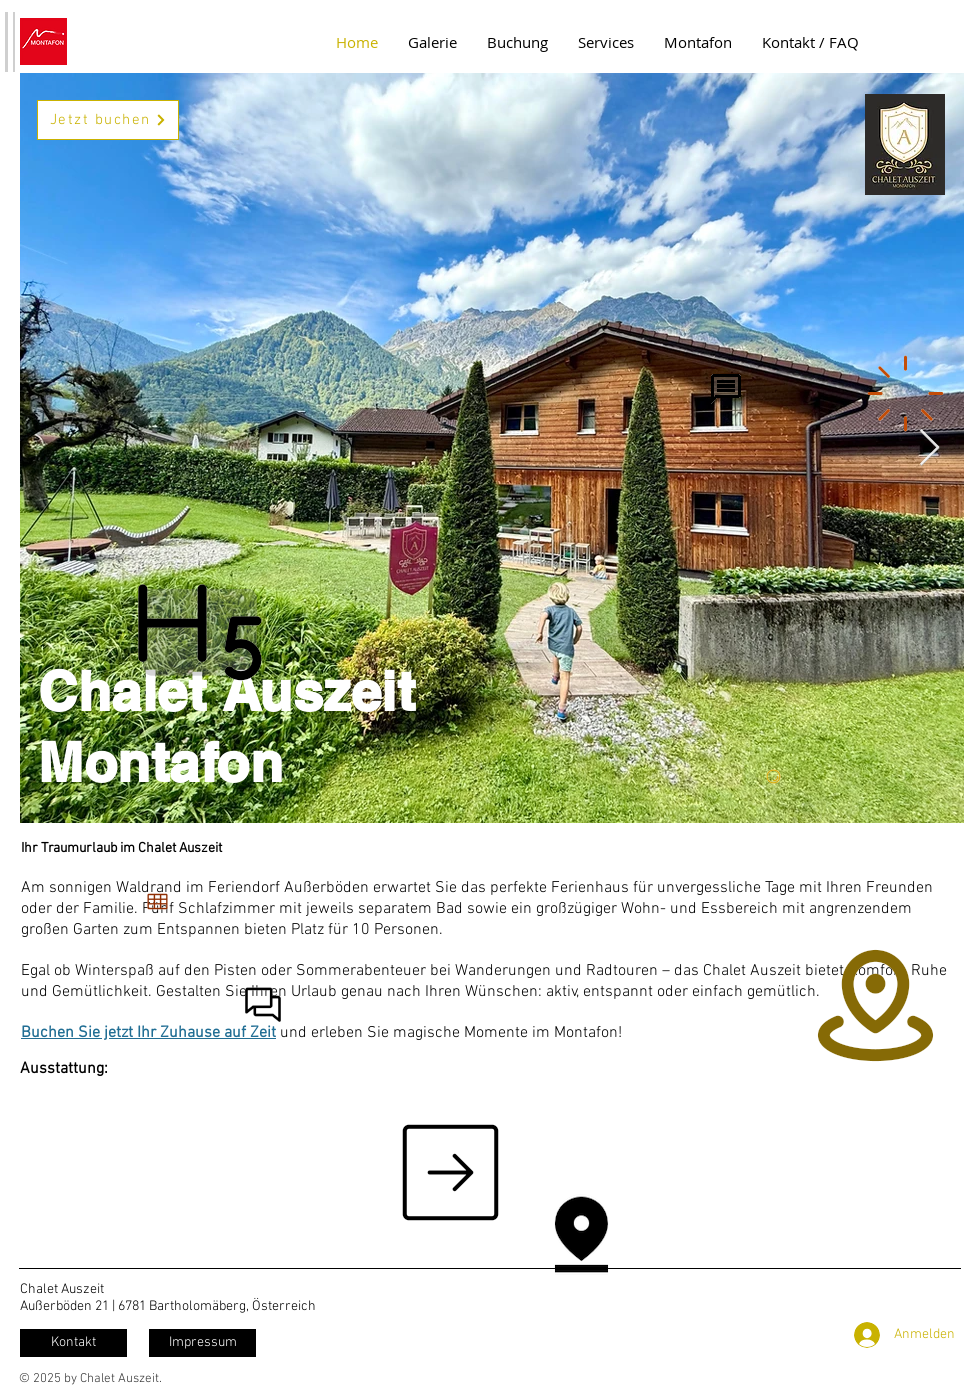 The height and width of the screenshot is (1390, 980). What do you see at coordinates (193, 630) in the screenshot?
I see `format text as heading level 5` at bounding box center [193, 630].